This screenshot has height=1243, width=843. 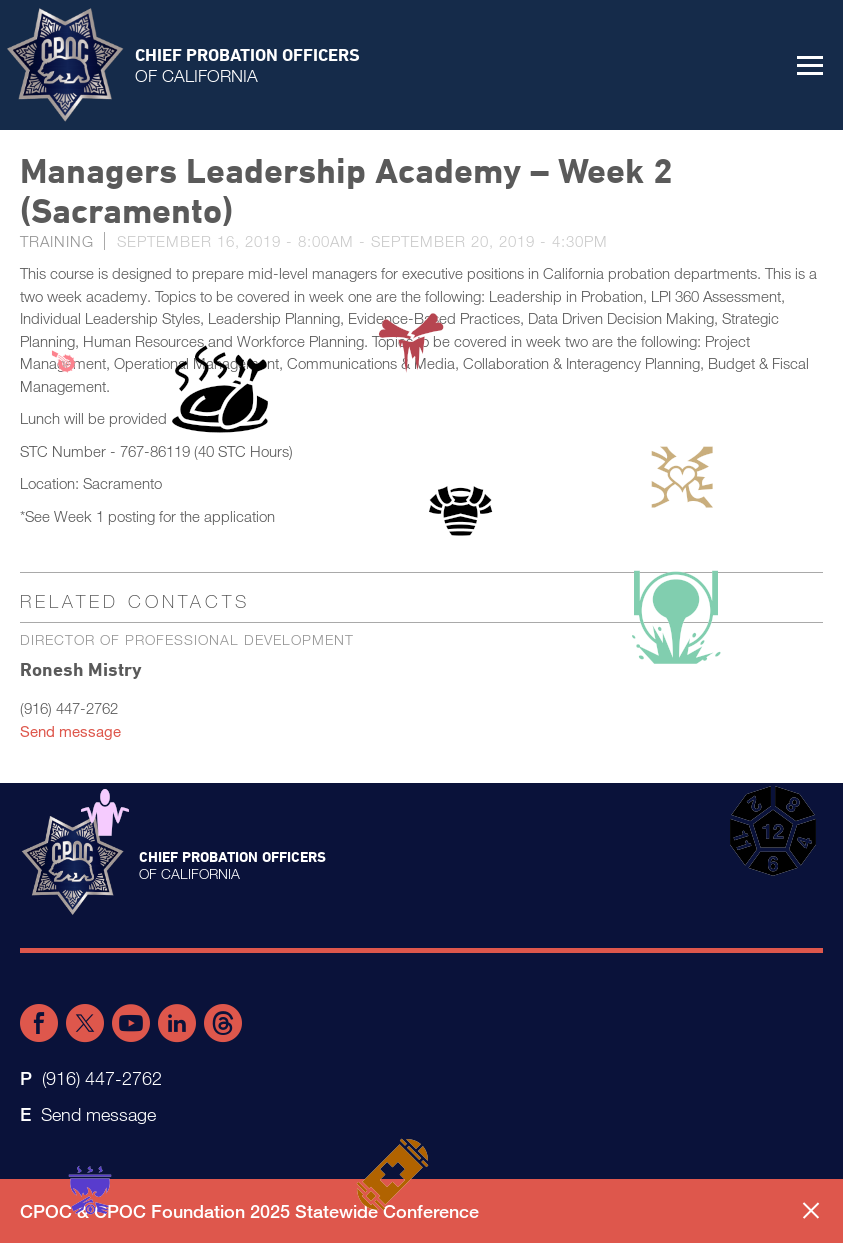 What do you see at coordinates (773, 831) in the screenshot?
I see `roll a 12-sided die` at bounding box center [773, 831].